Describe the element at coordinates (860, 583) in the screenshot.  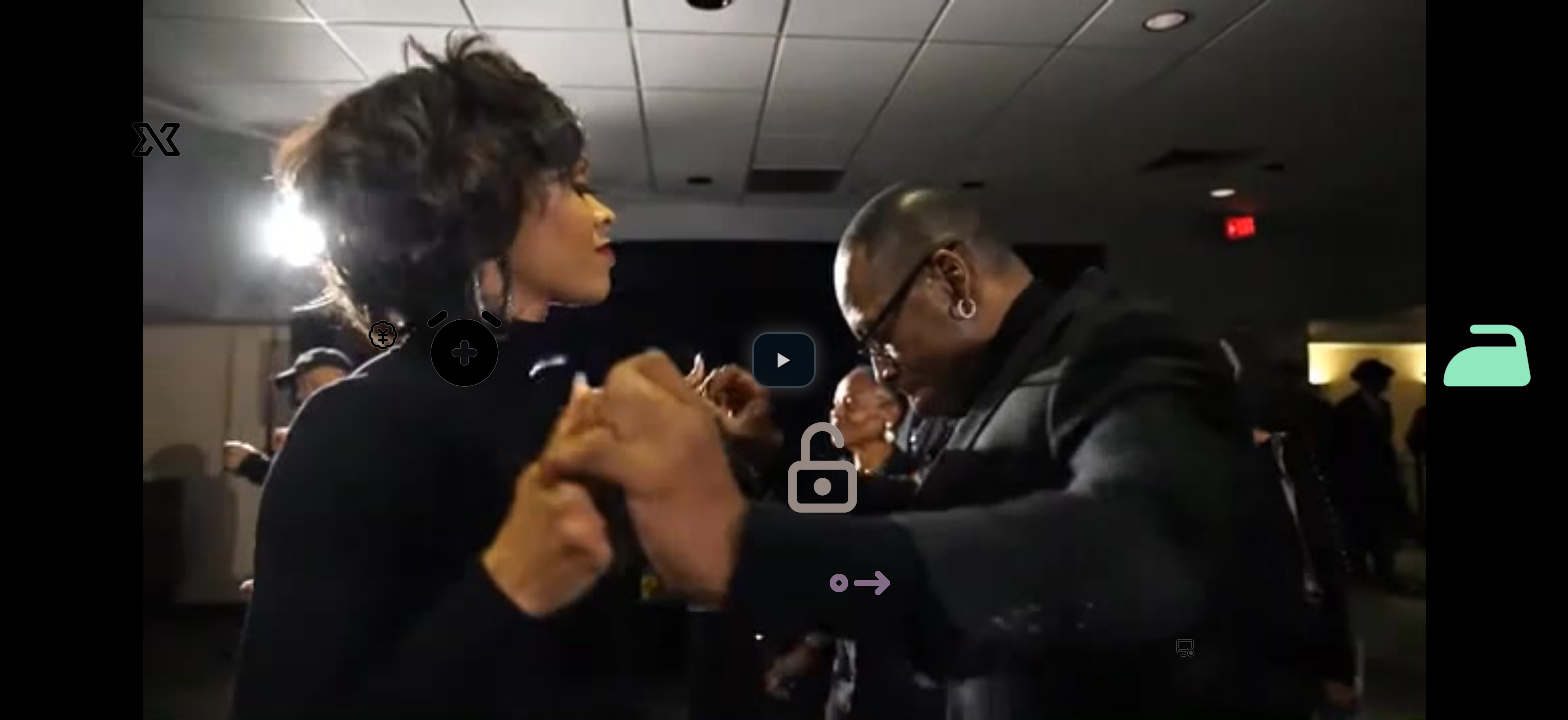
I see `move item to the right` at that location.